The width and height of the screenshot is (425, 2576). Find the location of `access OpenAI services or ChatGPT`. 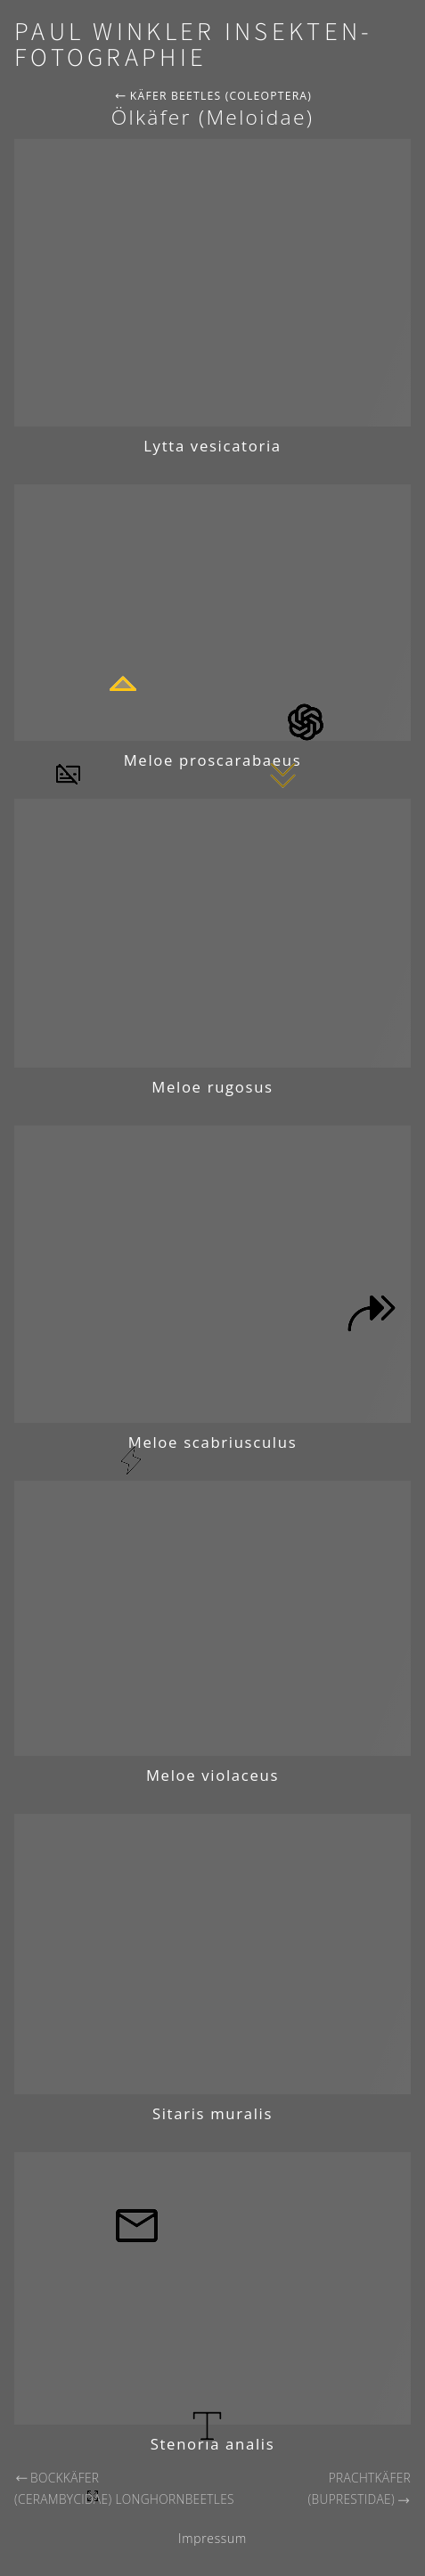

access OpenAI services or ChatGPT is located at coordinates (306, 722).